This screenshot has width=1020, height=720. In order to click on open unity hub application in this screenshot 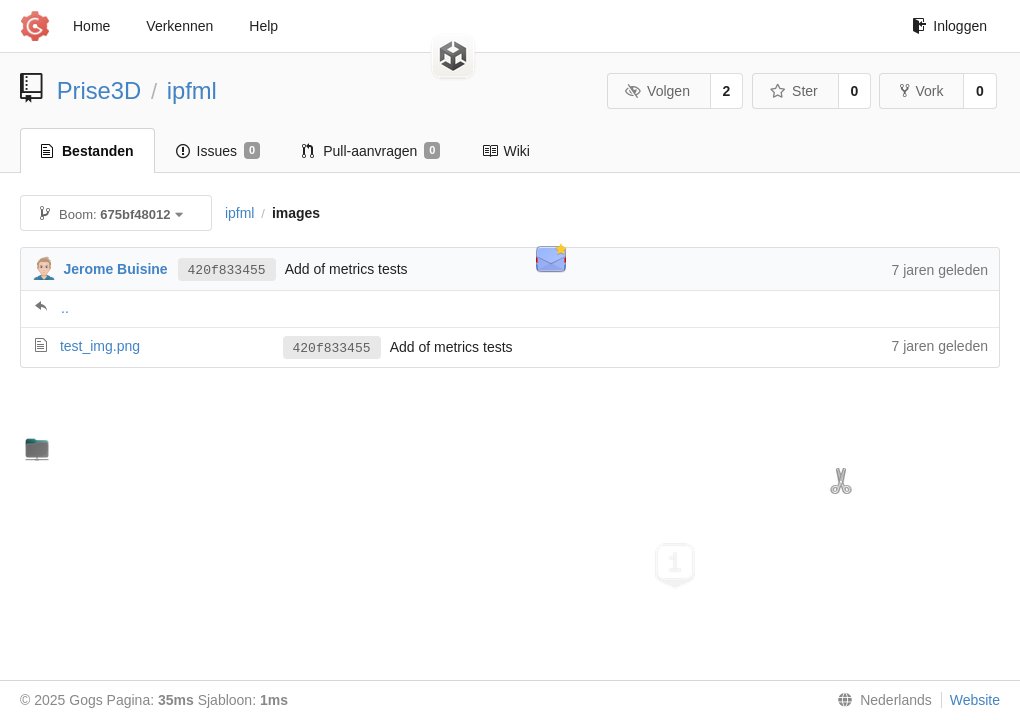, I will do `click(453, 56)`.